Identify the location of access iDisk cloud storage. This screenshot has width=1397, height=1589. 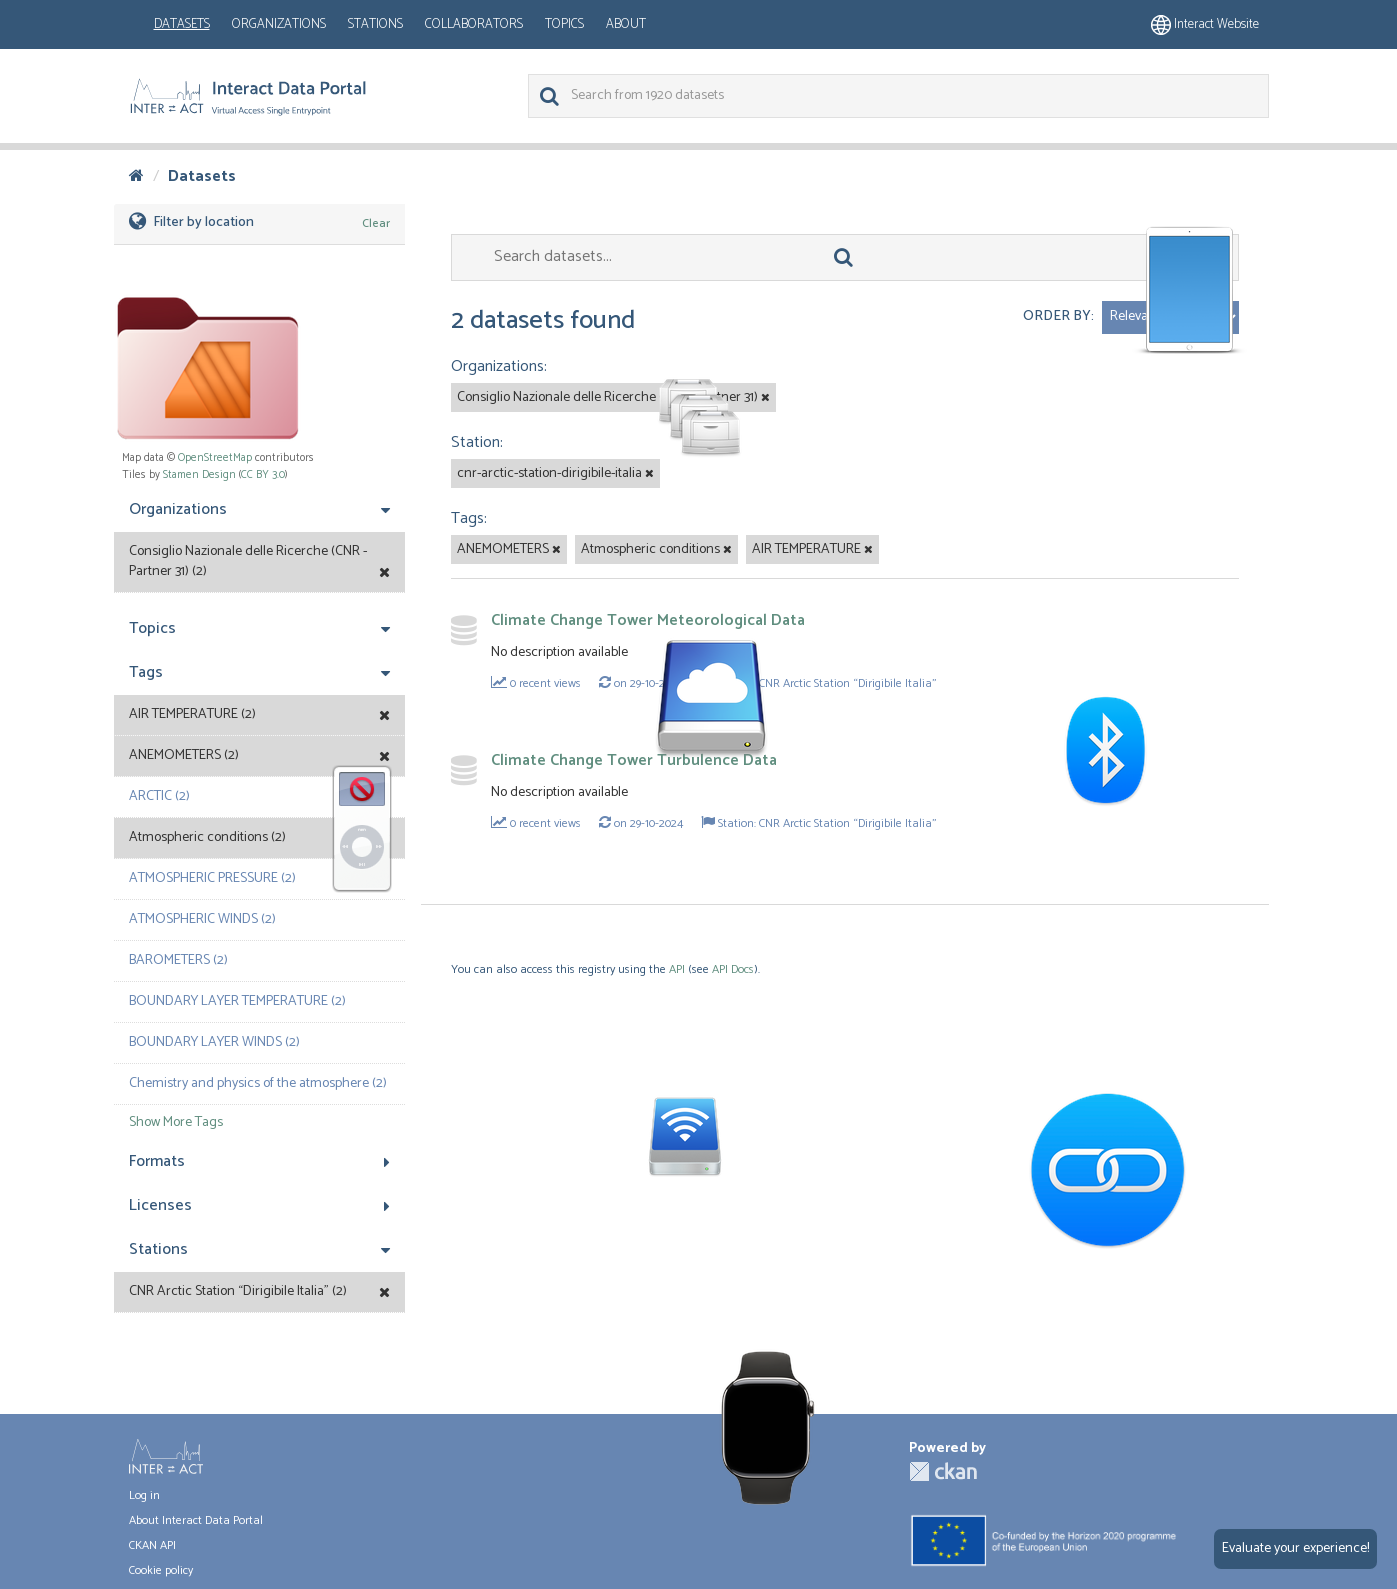
(711, 698).